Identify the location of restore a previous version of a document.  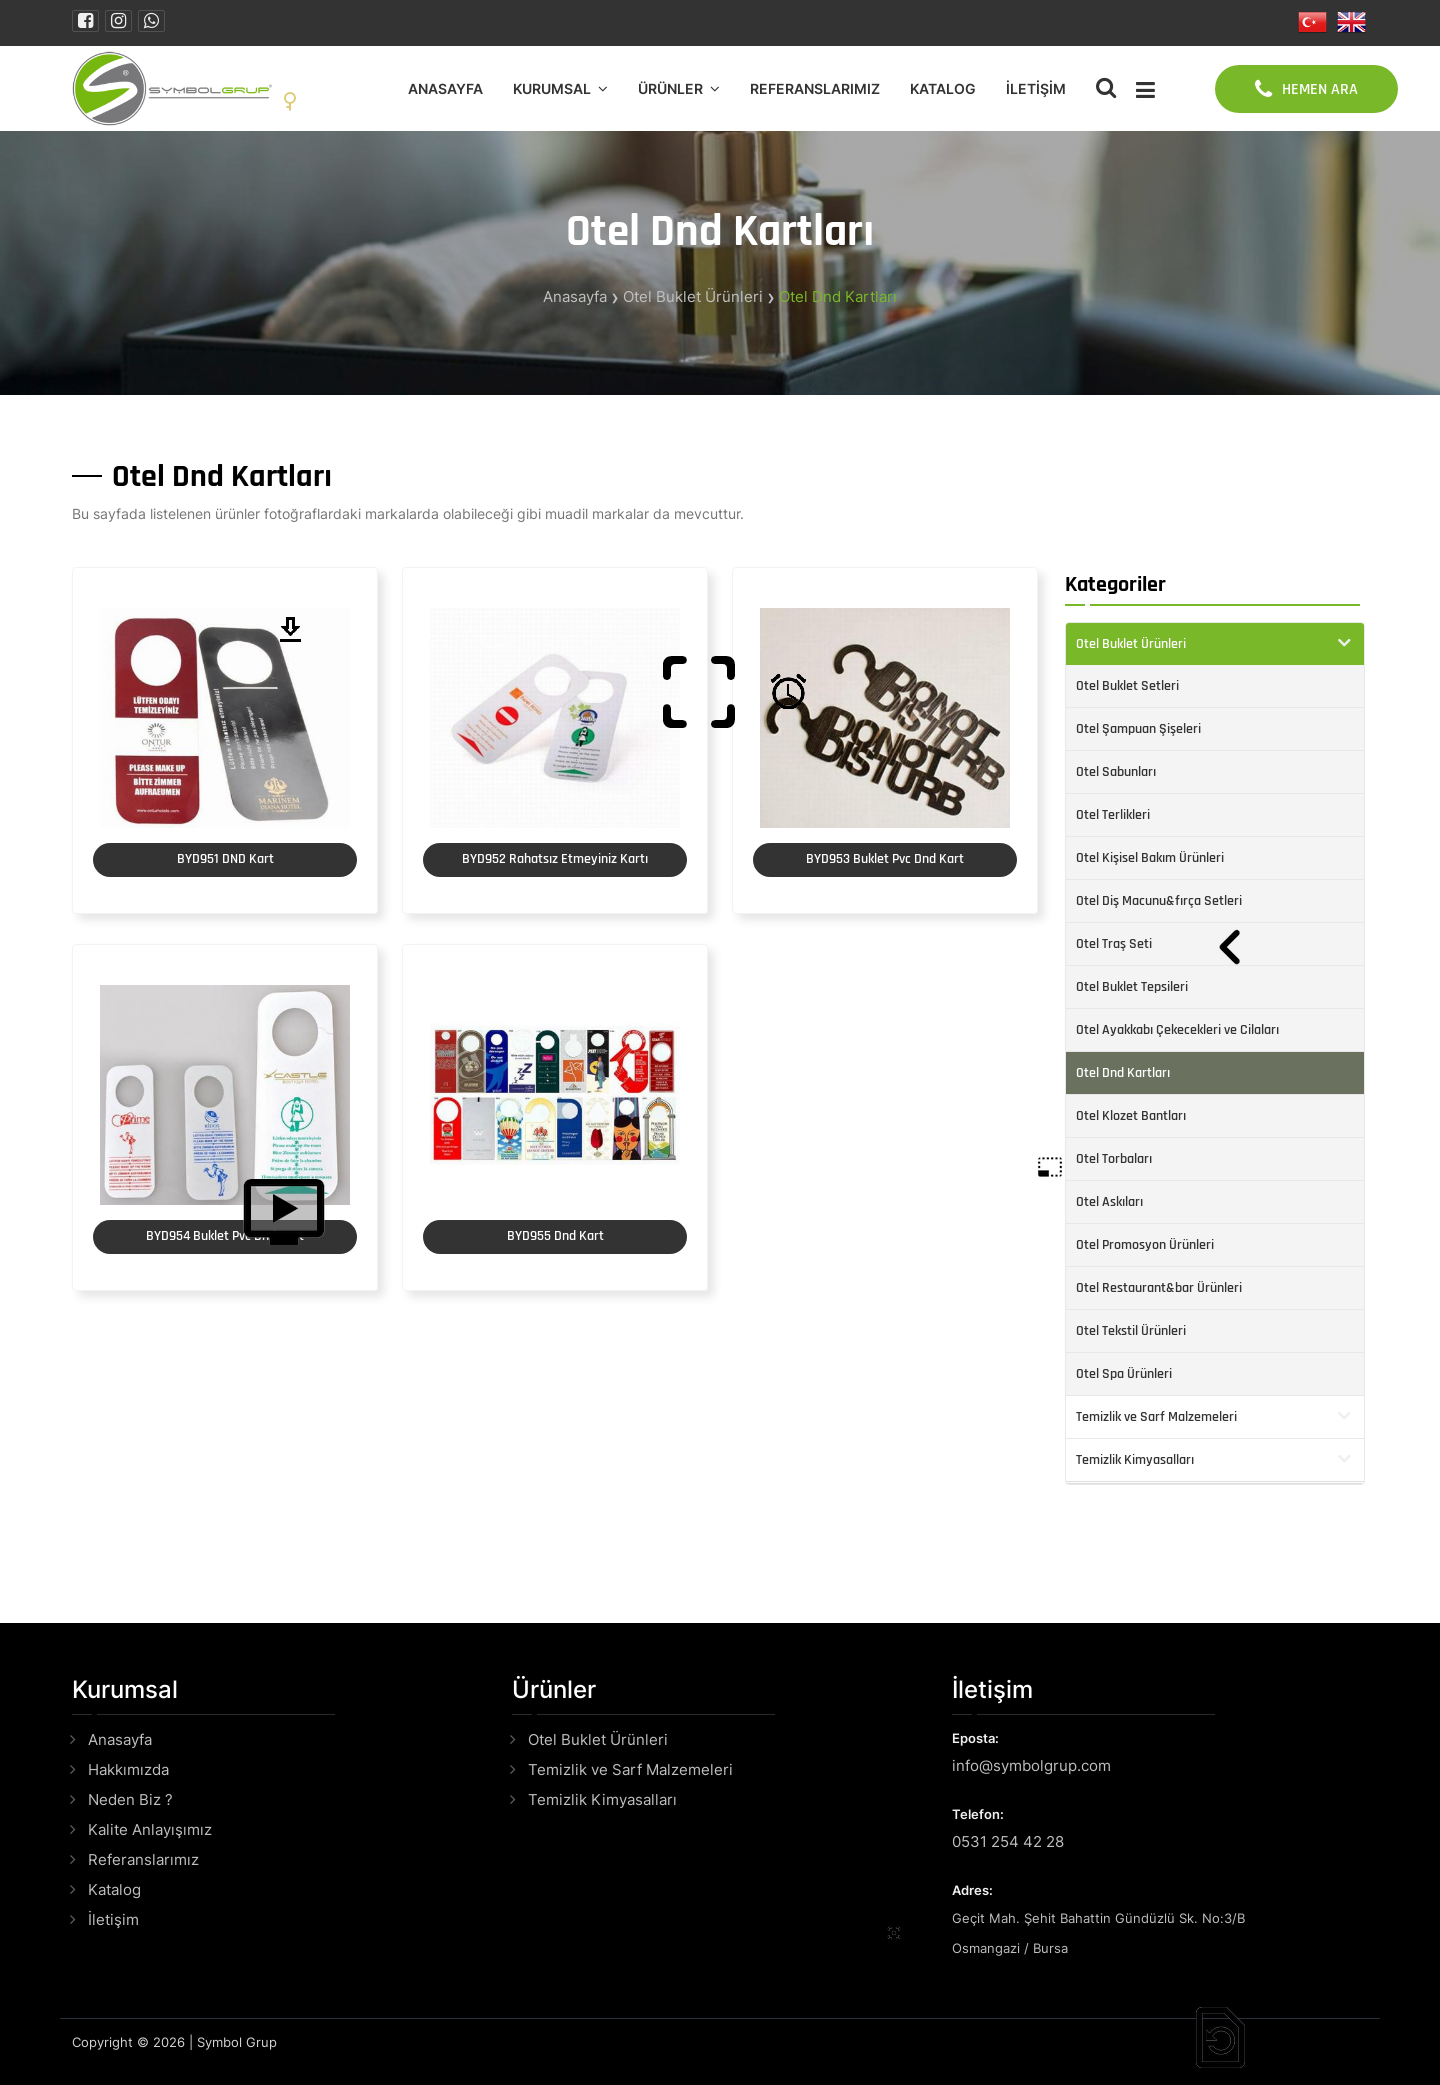
(1220, 2037).